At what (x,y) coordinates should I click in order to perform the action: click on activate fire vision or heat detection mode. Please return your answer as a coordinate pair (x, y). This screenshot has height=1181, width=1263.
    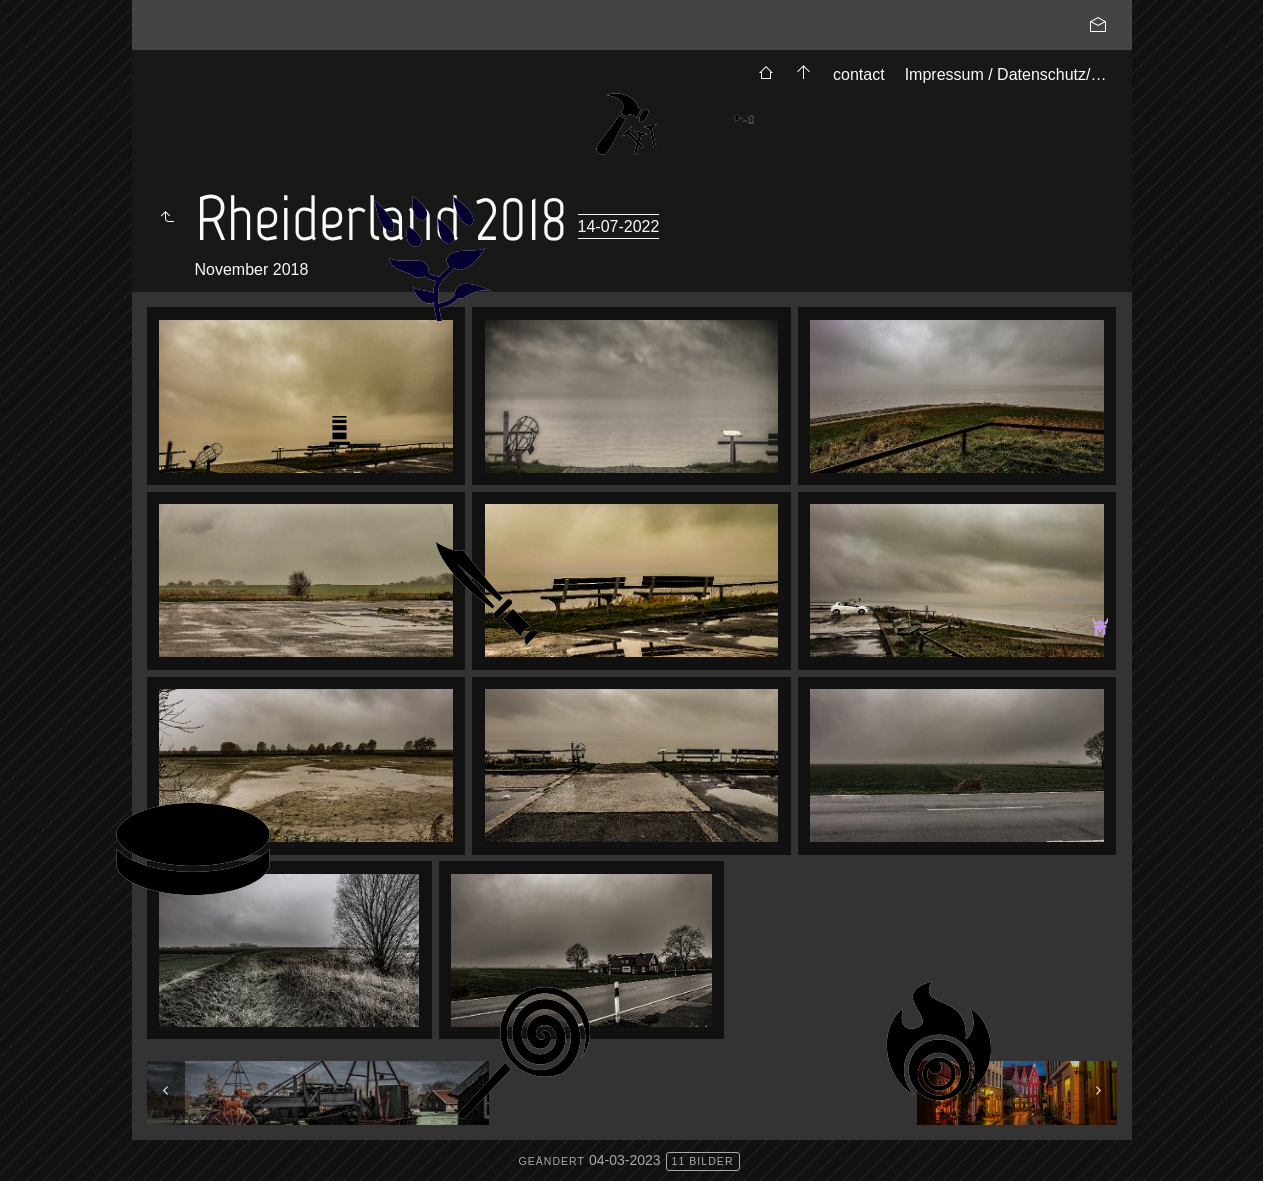
    Looking at the image, I should click on (937, 1041).